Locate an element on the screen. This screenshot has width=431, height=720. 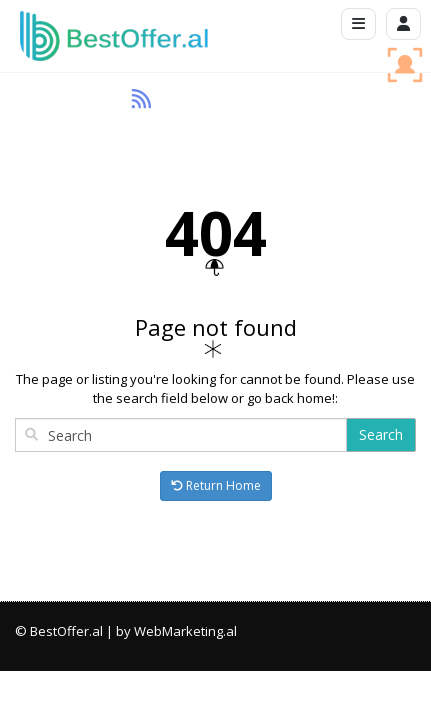
focus on current user profile is located at coordinates (405, 65).